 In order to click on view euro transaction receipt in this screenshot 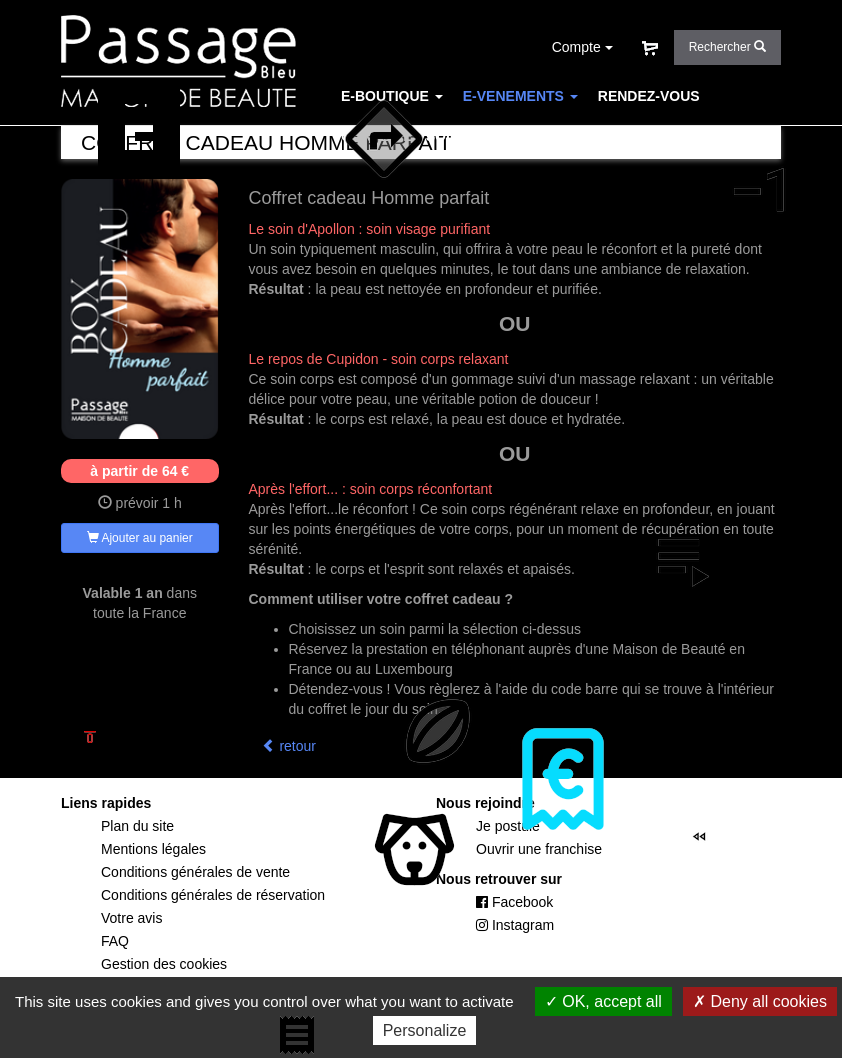, I will do `click(563, 779)`.